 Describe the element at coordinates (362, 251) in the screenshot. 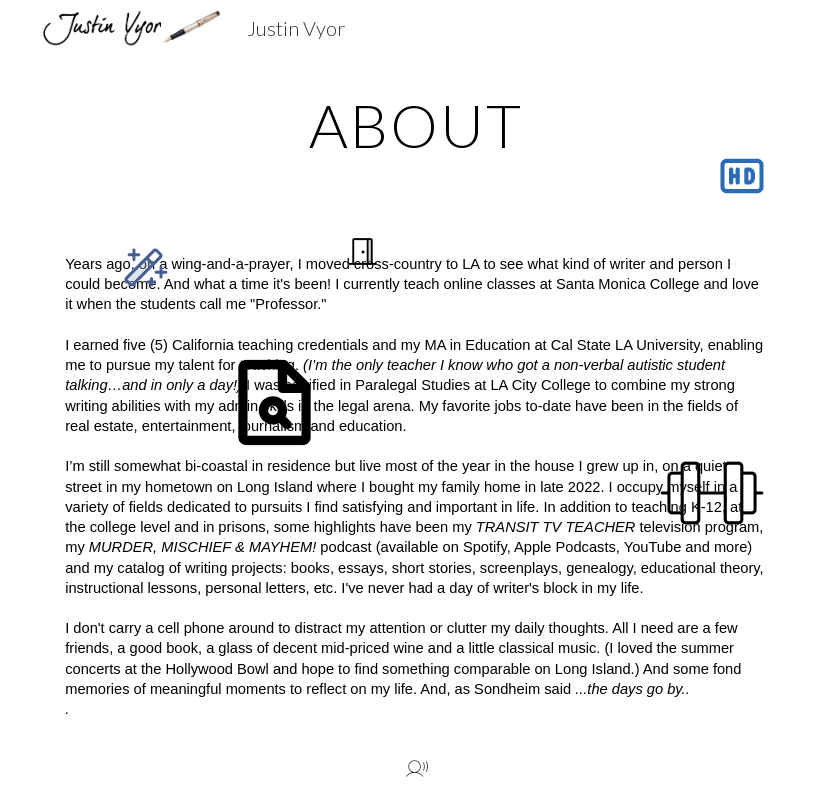

I see `log out or exit the current session` at that location.